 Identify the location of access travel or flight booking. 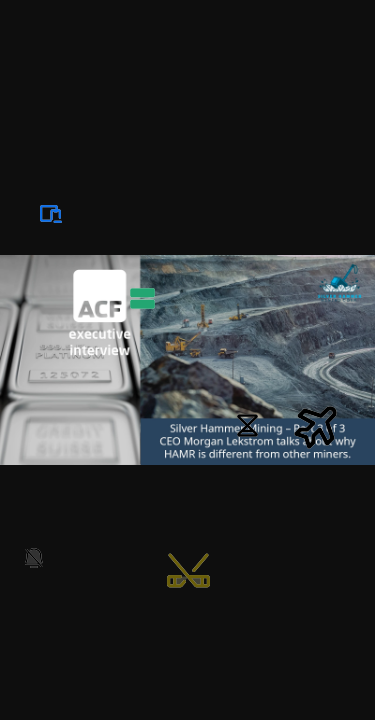
(315, 427).